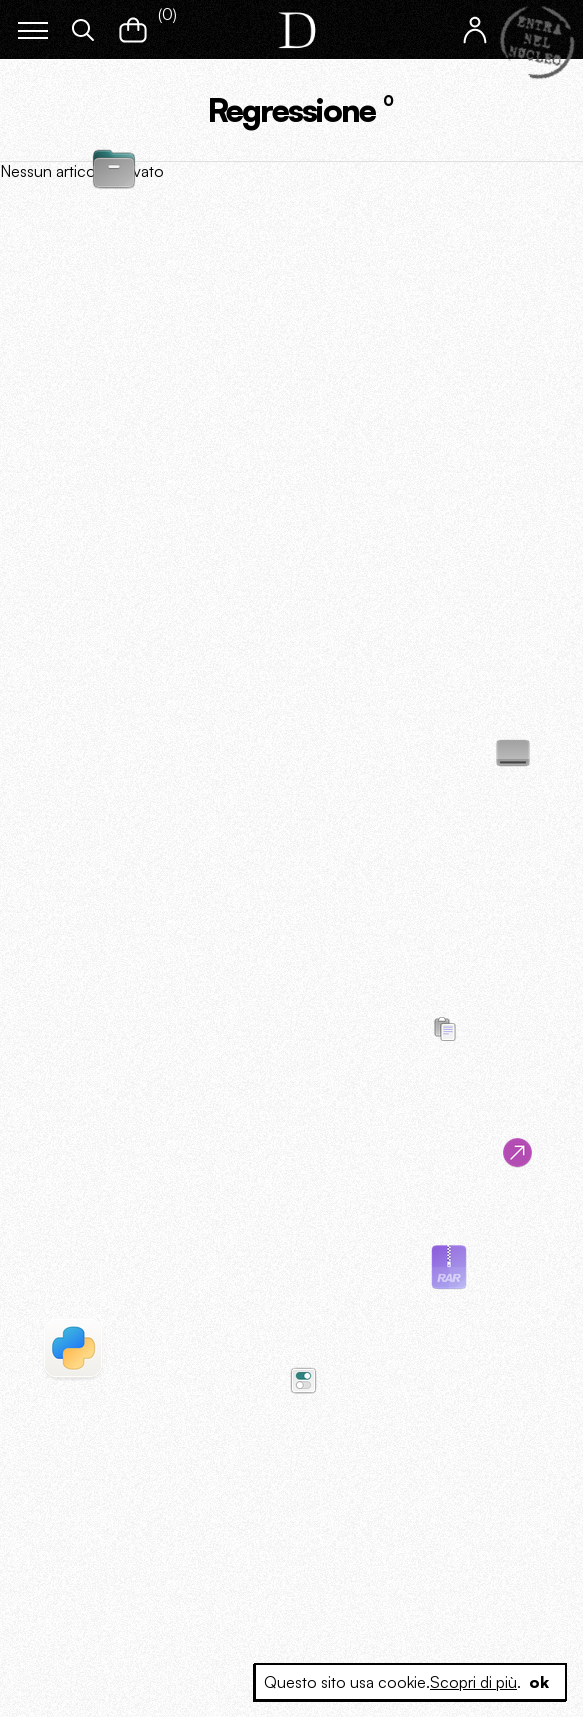  What do you see at coordinates (517, 1152) in the screenshot?
I see `indicates a symbolic link or shortcut to another file` at bounding box center [517, 1152].